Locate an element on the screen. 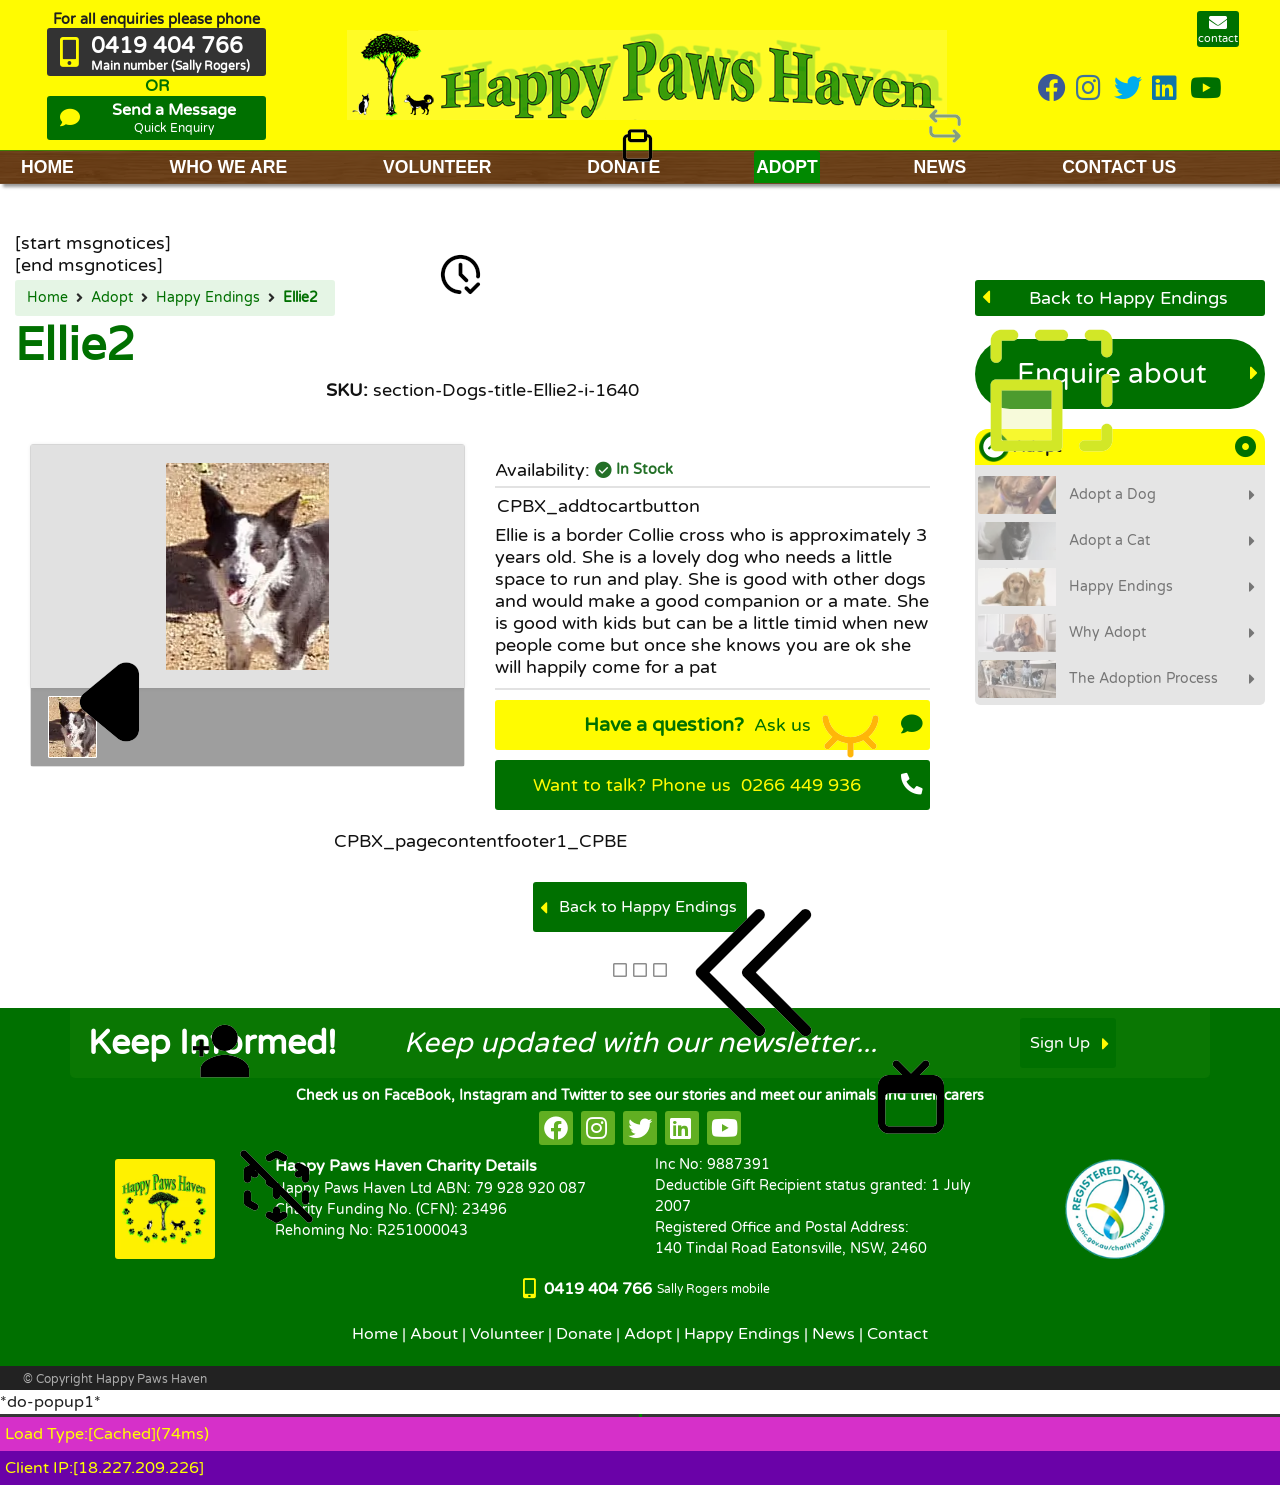  hide password or sensitive content is located at coordinates (850, 732).